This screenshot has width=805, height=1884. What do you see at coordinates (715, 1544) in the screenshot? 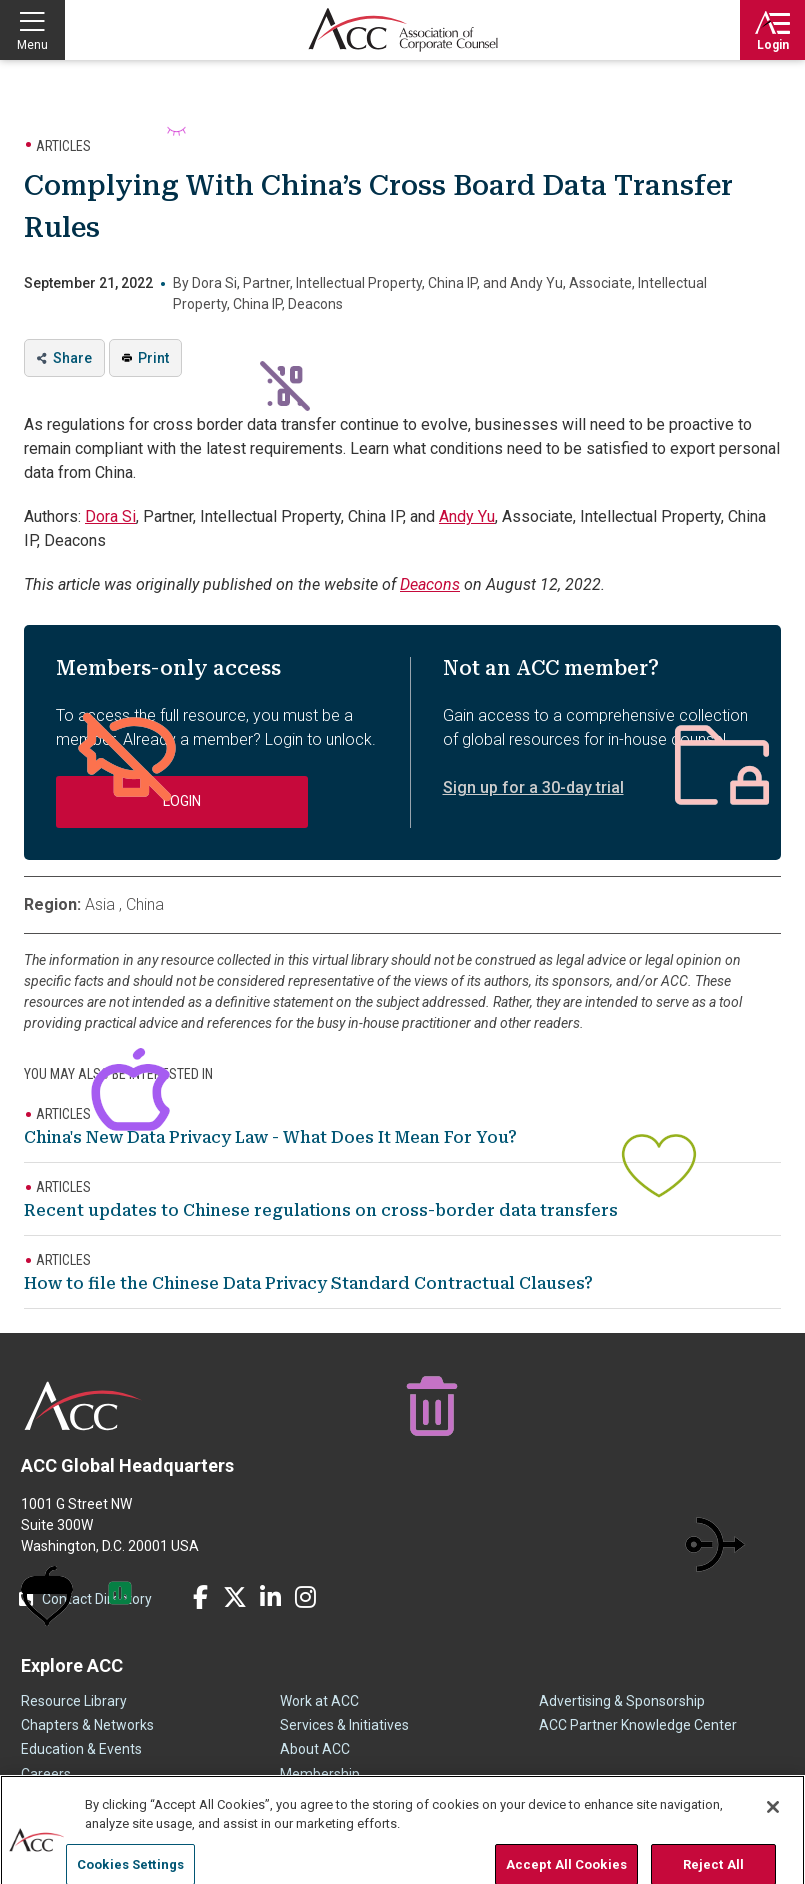
I see `network address translation settings` at bounding box center [715, 1544].